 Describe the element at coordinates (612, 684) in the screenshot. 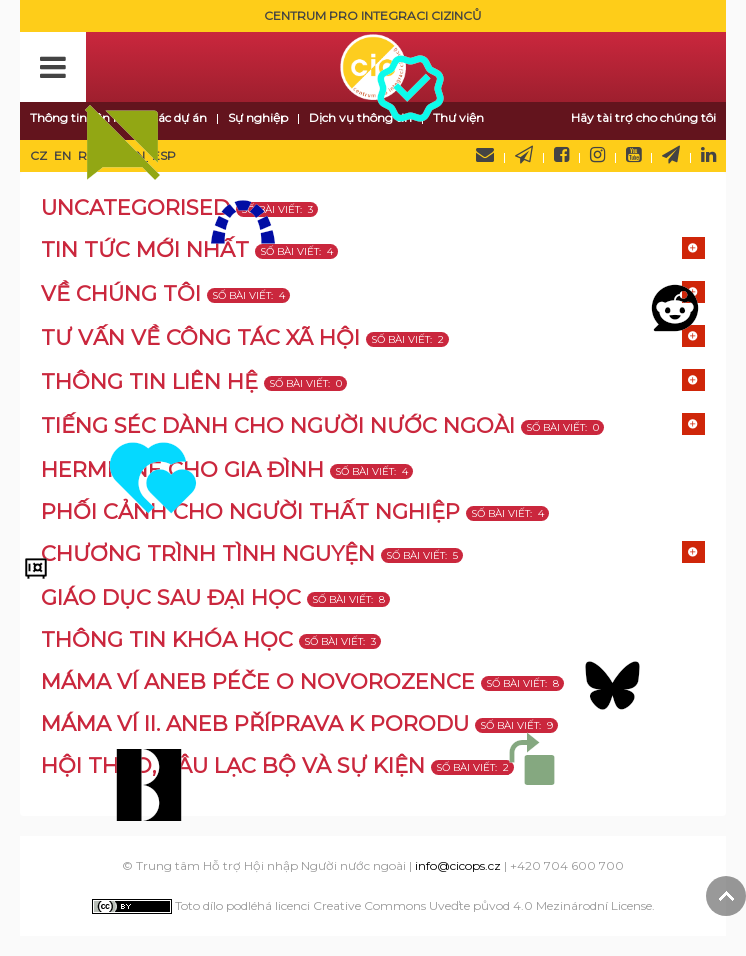

I see `open the Bluesky app` at that location.